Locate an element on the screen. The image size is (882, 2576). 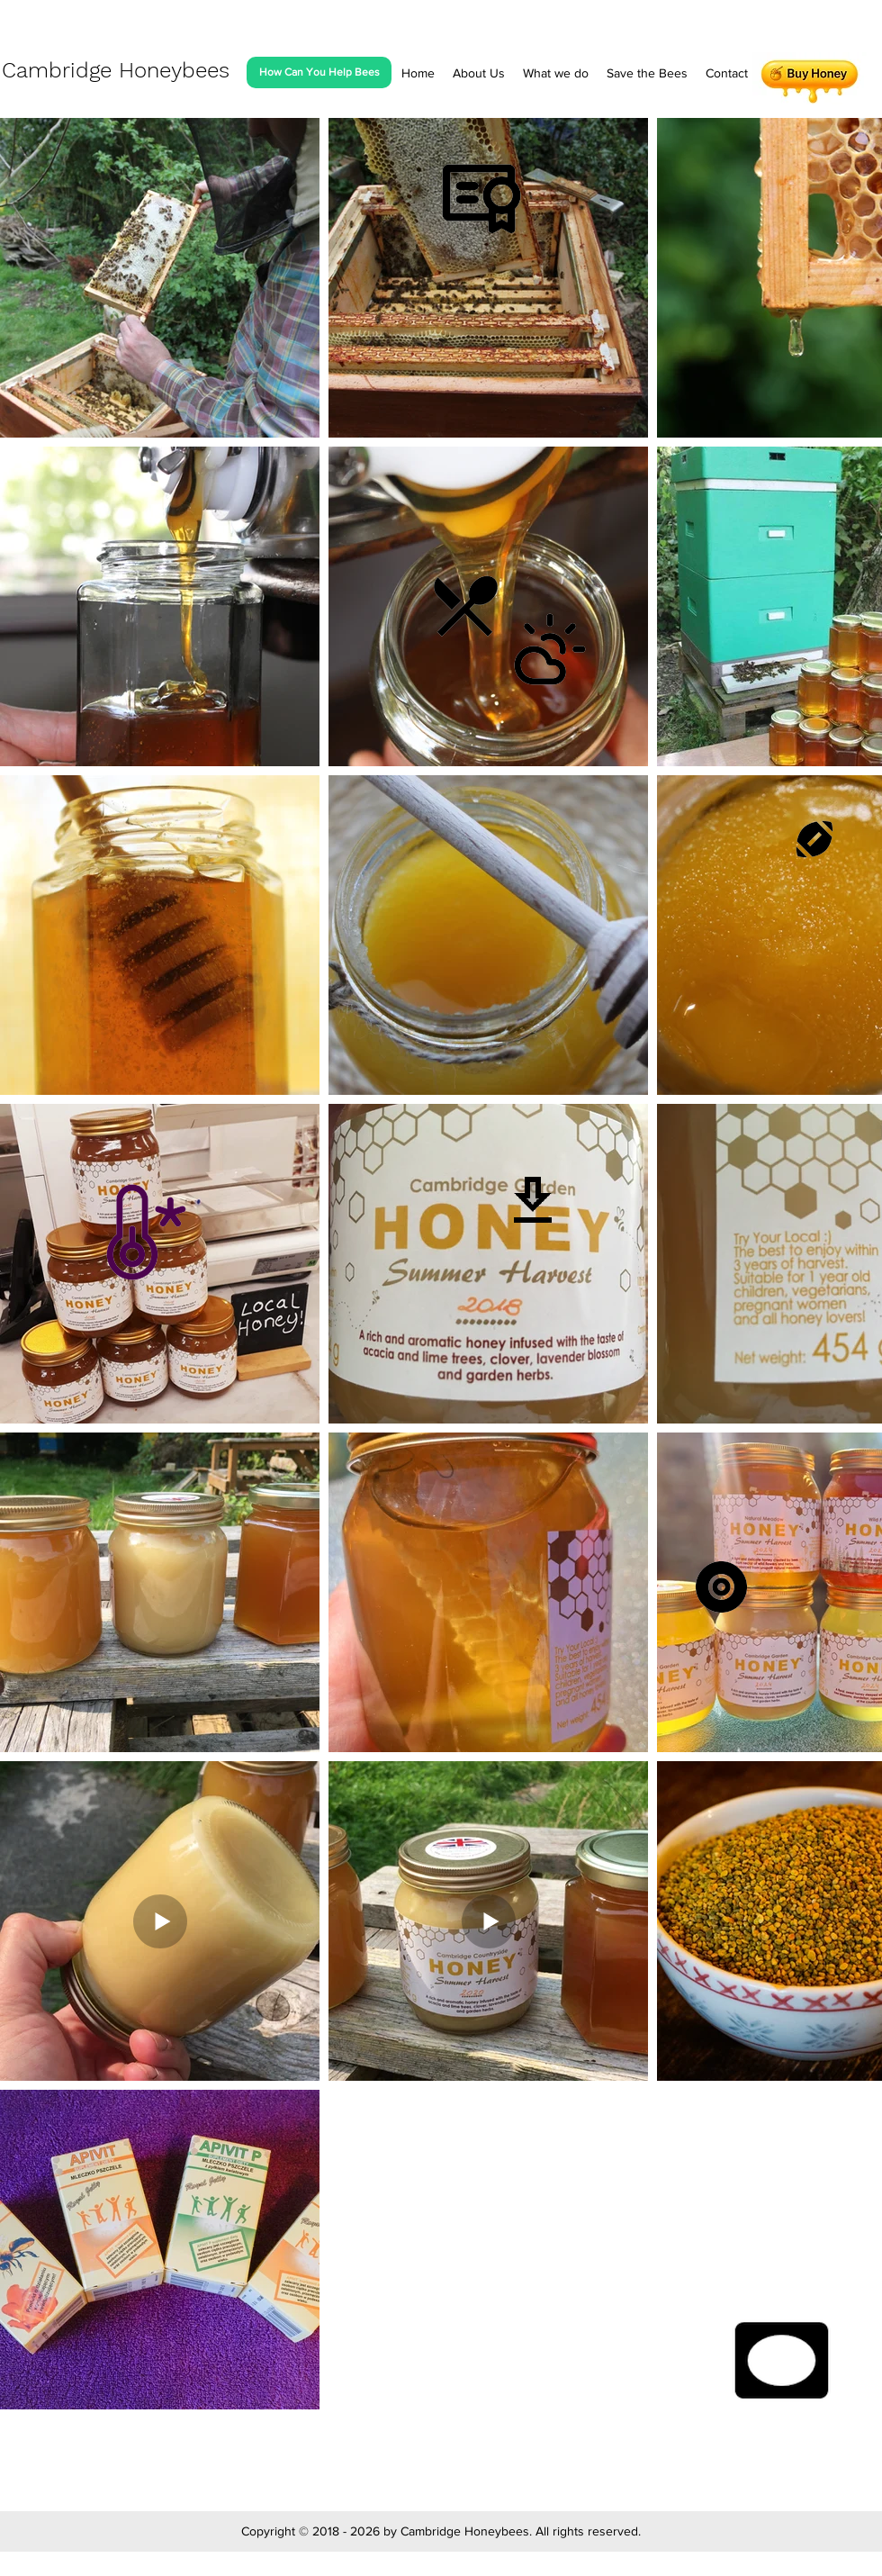
apply vignette effect to photo is located at coordinates (781, 2360).